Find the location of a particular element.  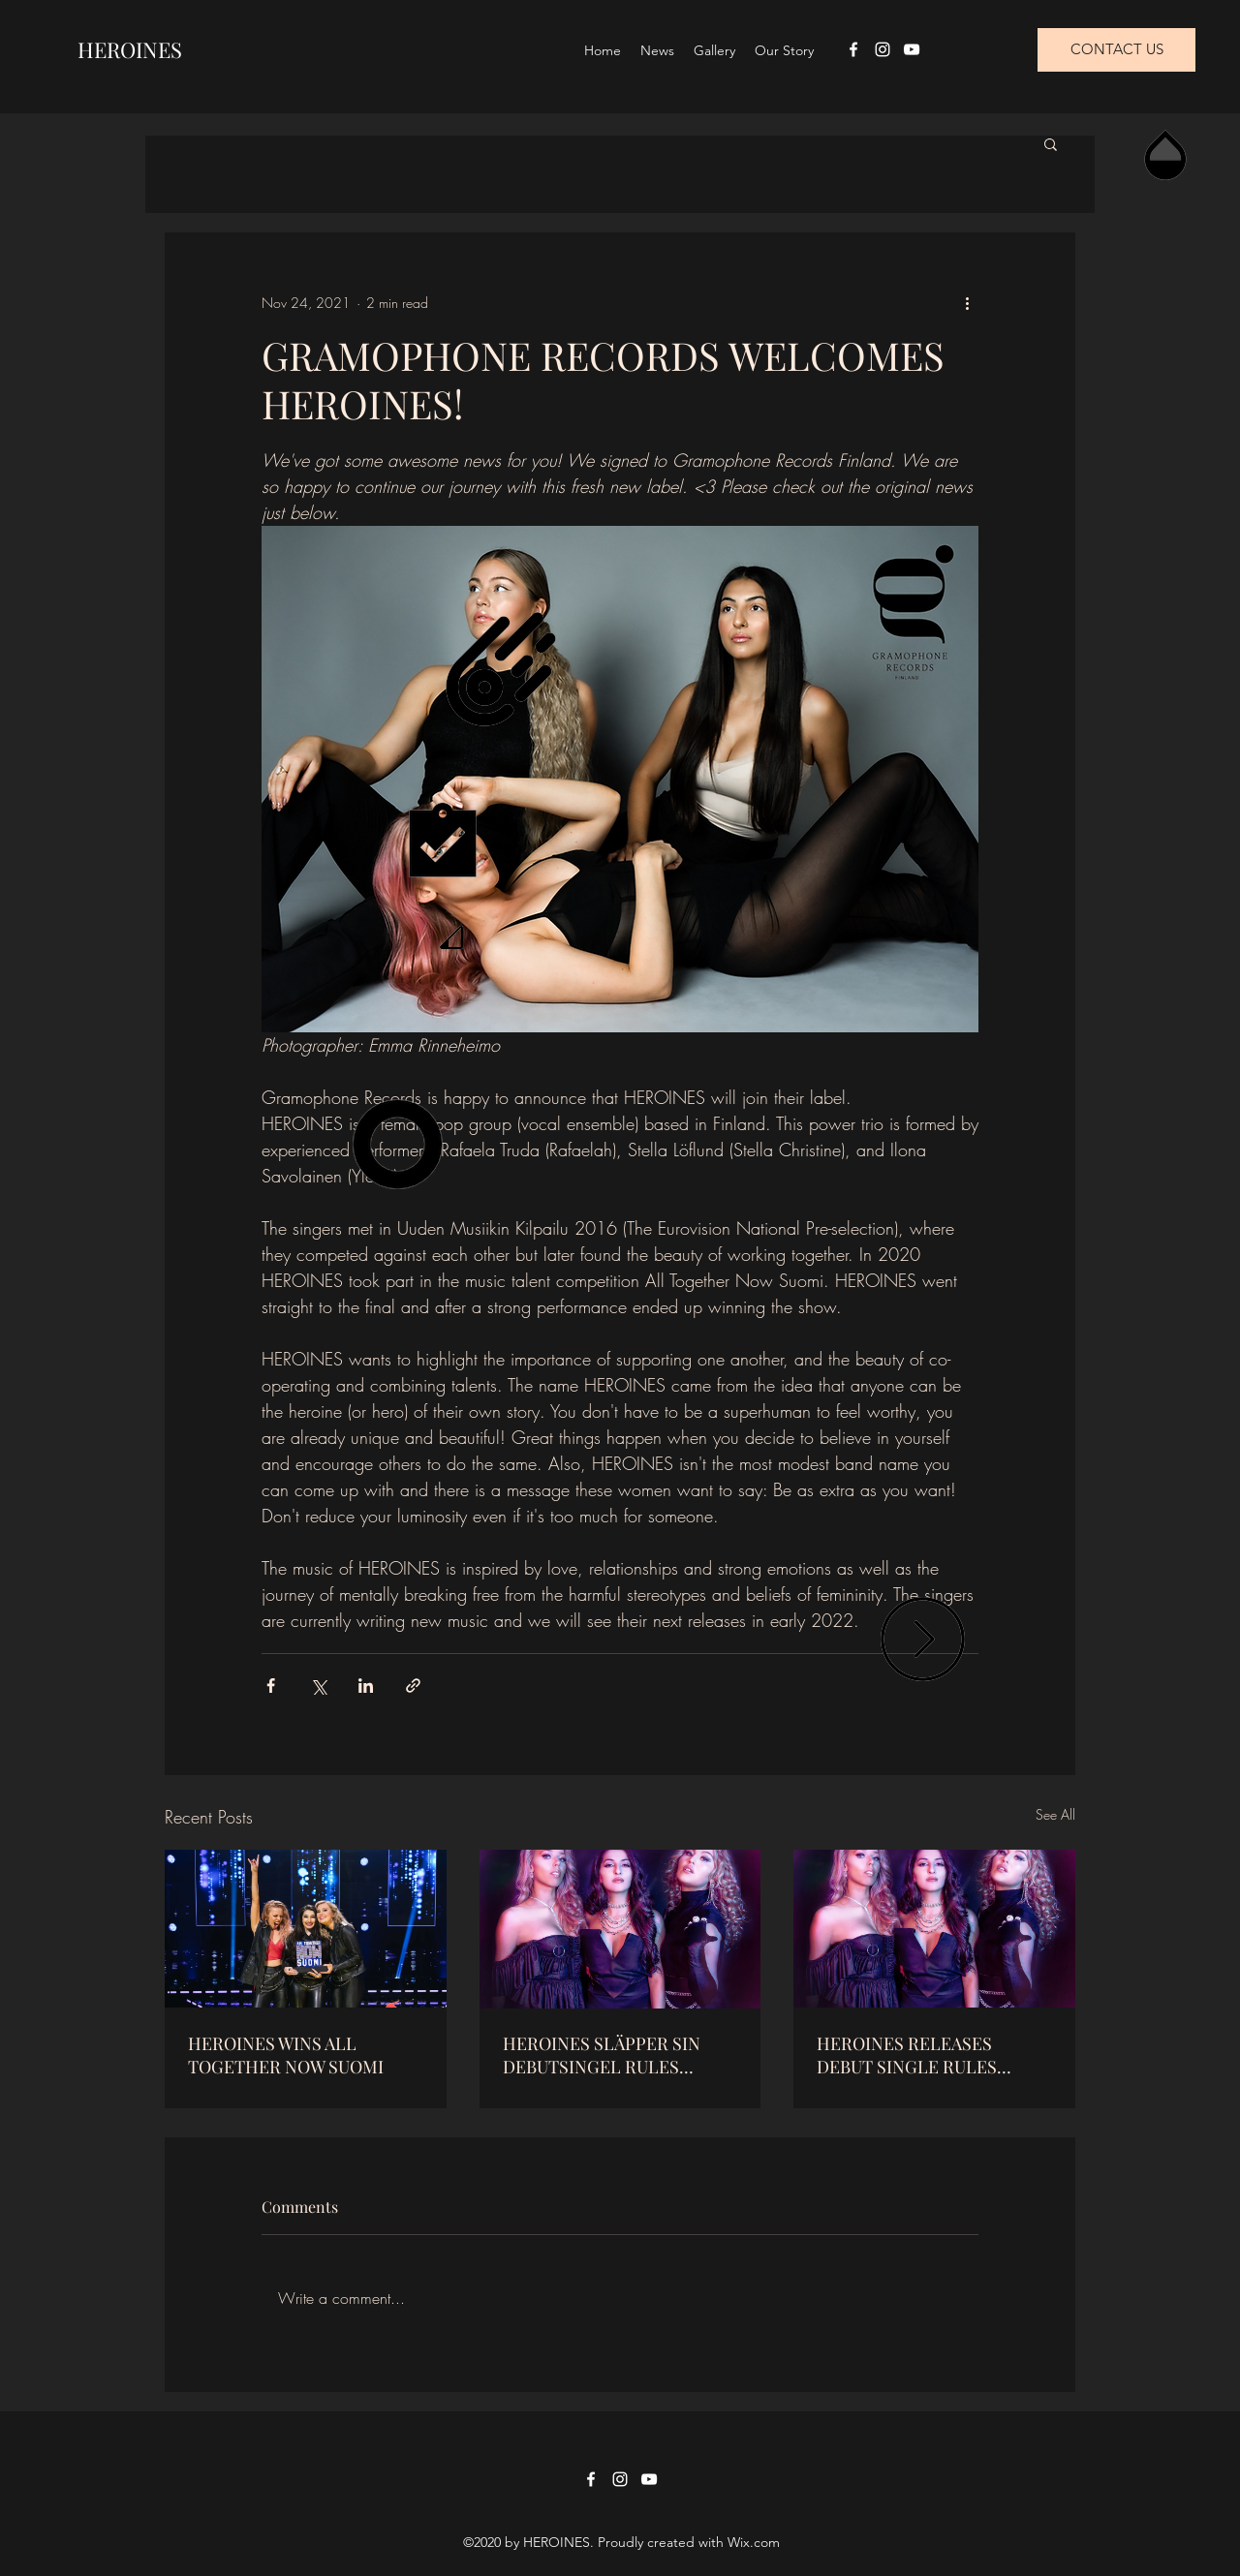

indicates a trip starting point or origin location is located at coordinates (397, 1144).